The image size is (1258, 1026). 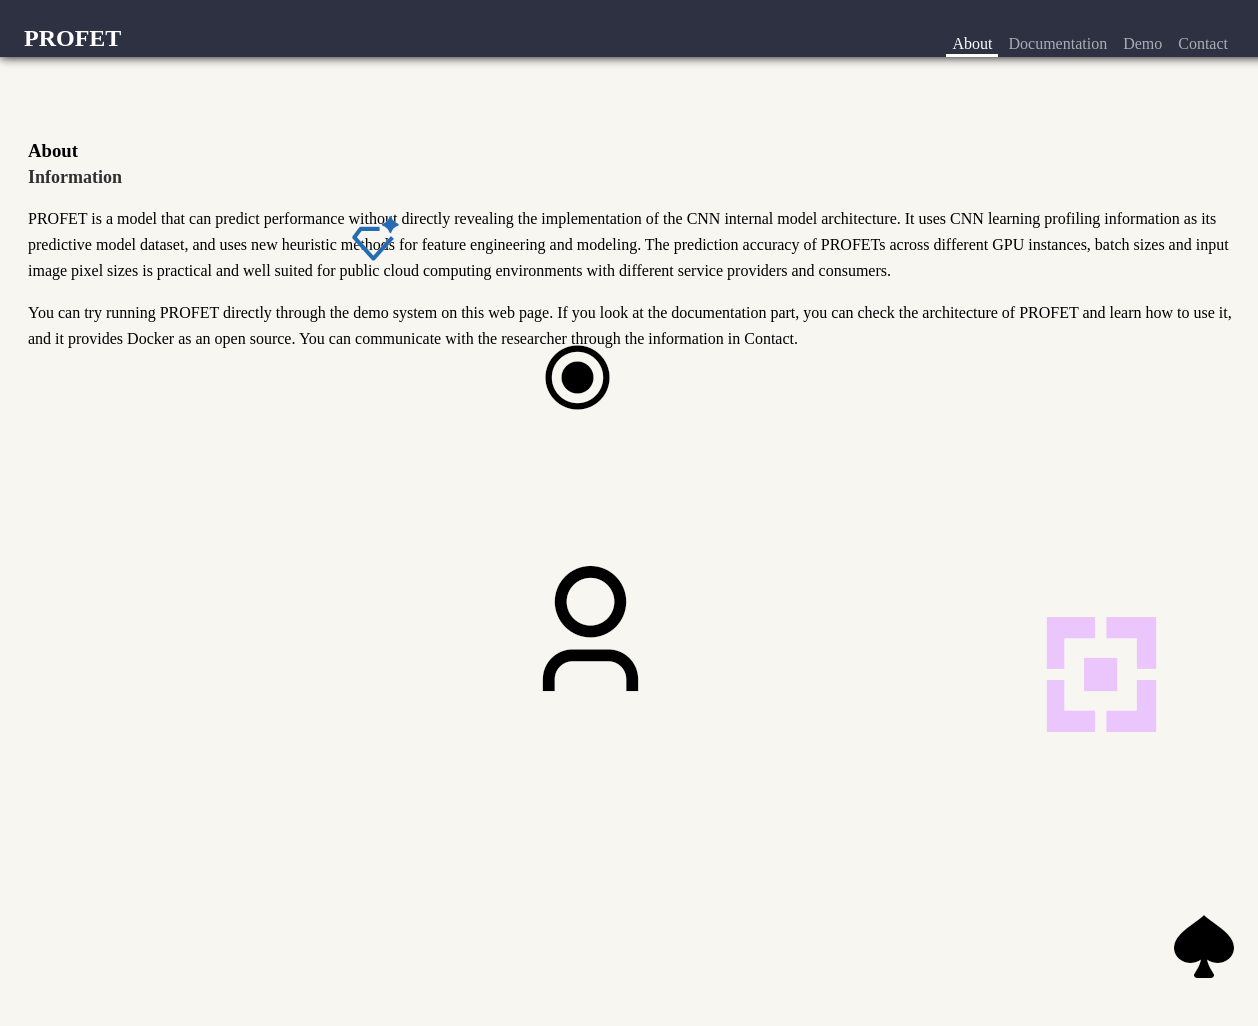 I want to click on selected radio button option, so click(x=577, y=377).